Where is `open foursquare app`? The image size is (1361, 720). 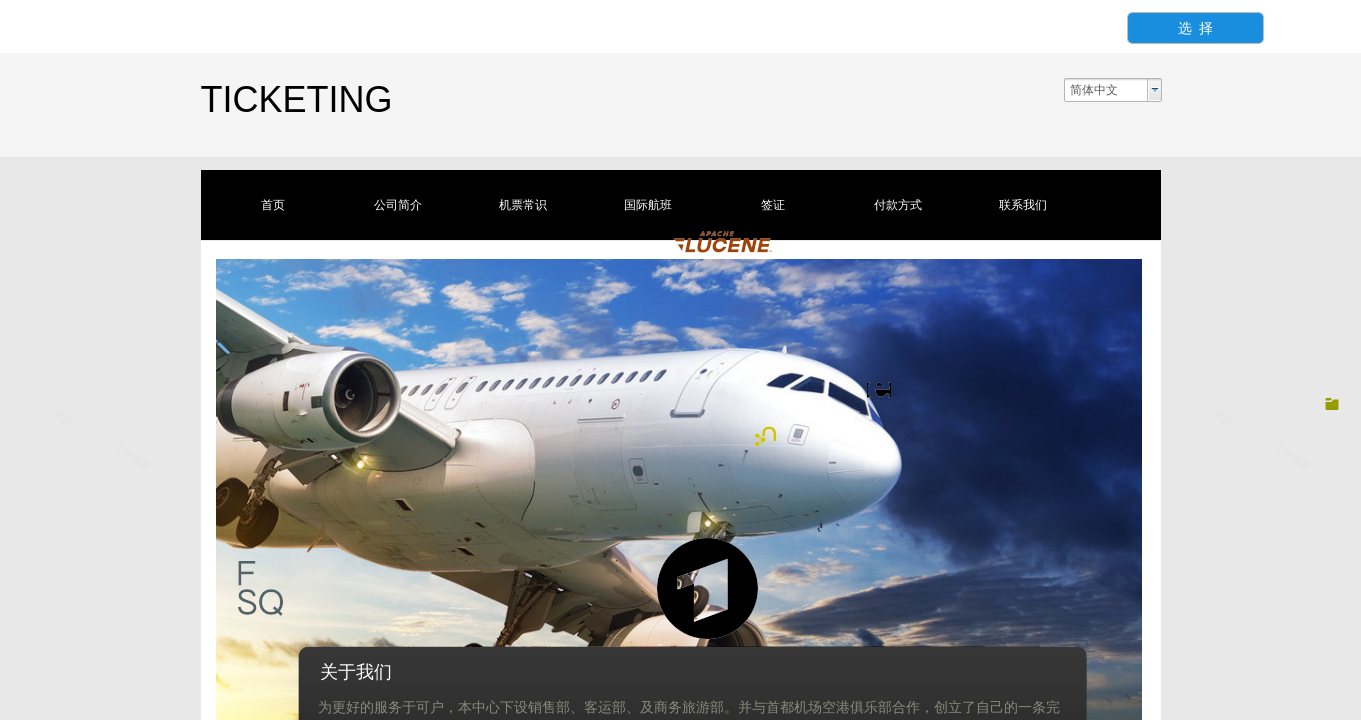
open foursquare app is located at coordinates (260, 588).